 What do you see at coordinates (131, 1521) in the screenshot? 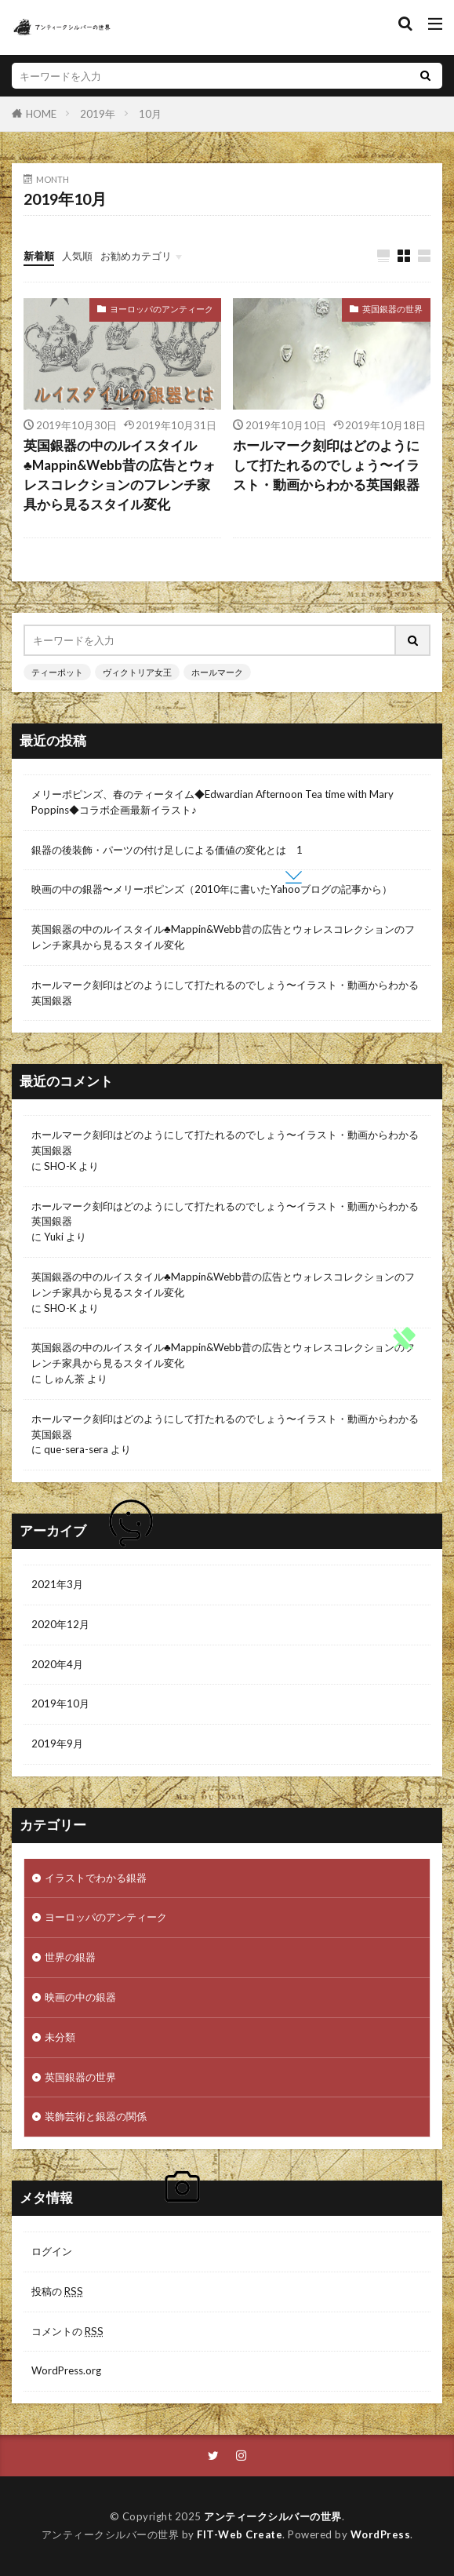
I see `indicates something is overwhelmingly good or impressive` at bounding box center [131, 1521].